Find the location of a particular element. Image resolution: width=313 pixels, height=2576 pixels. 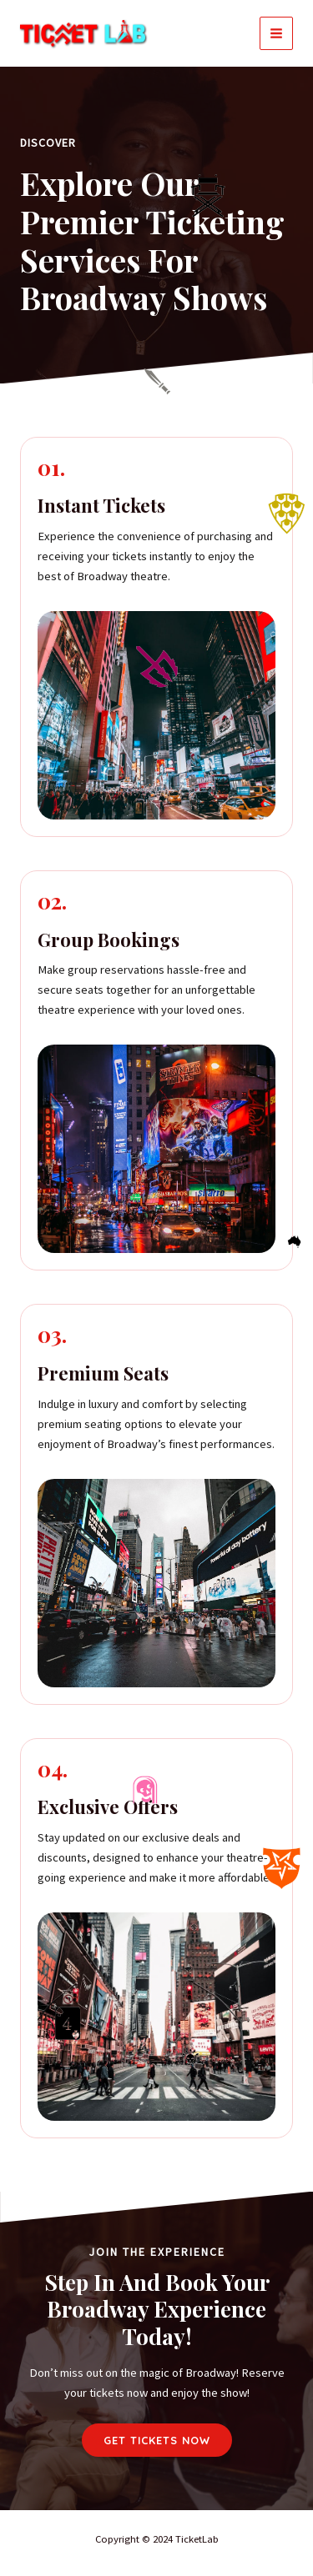

view collected specimens or curiosities is located at coordinates (145, 1790).